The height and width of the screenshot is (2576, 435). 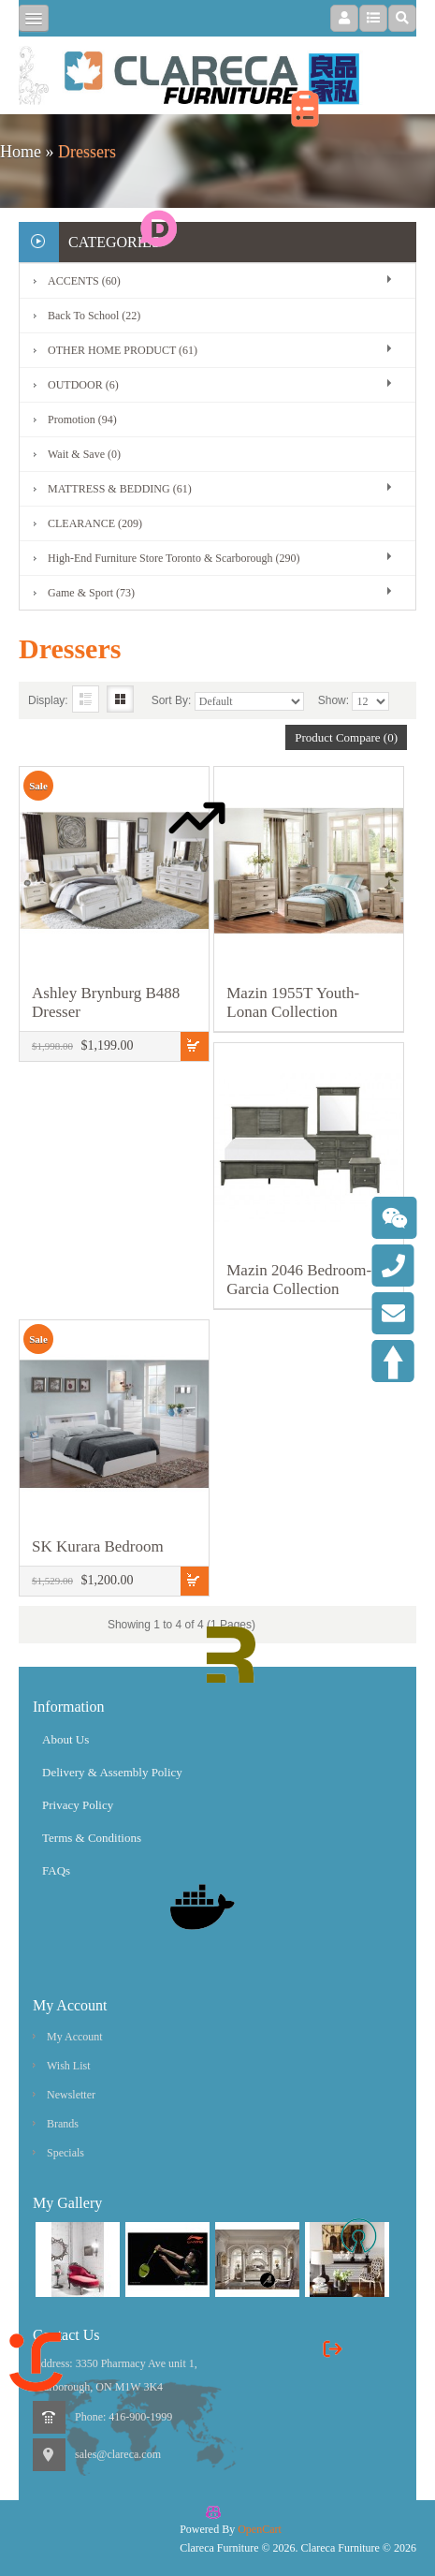 What do you see at coordinates (36, 2362) in the screenshot?
I see `rezgo booking platform logo` at bounding box center [36, 2362].